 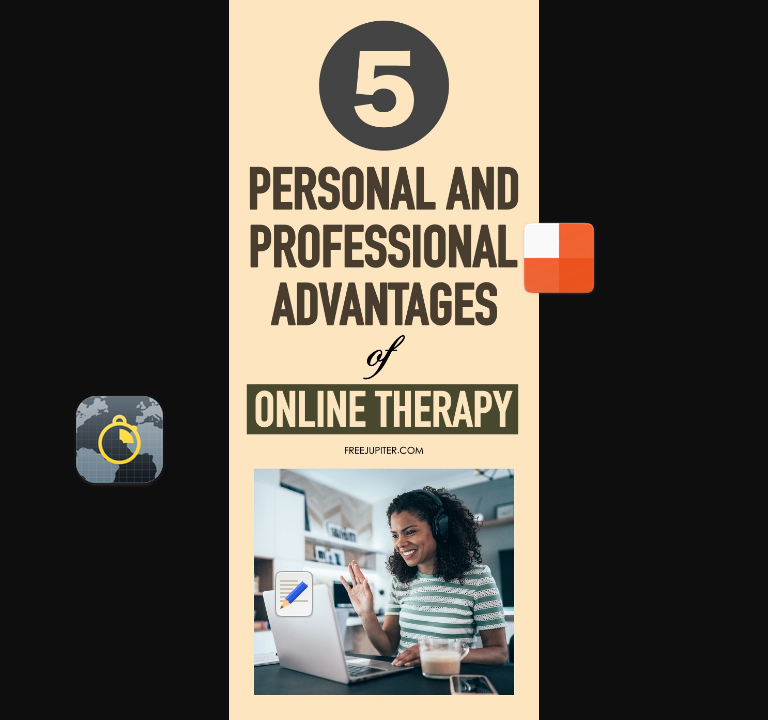 What do you see at coordinates (294, 594) in the screenshot?
I see `open gedit text editor` at bounding box center [294, 594].